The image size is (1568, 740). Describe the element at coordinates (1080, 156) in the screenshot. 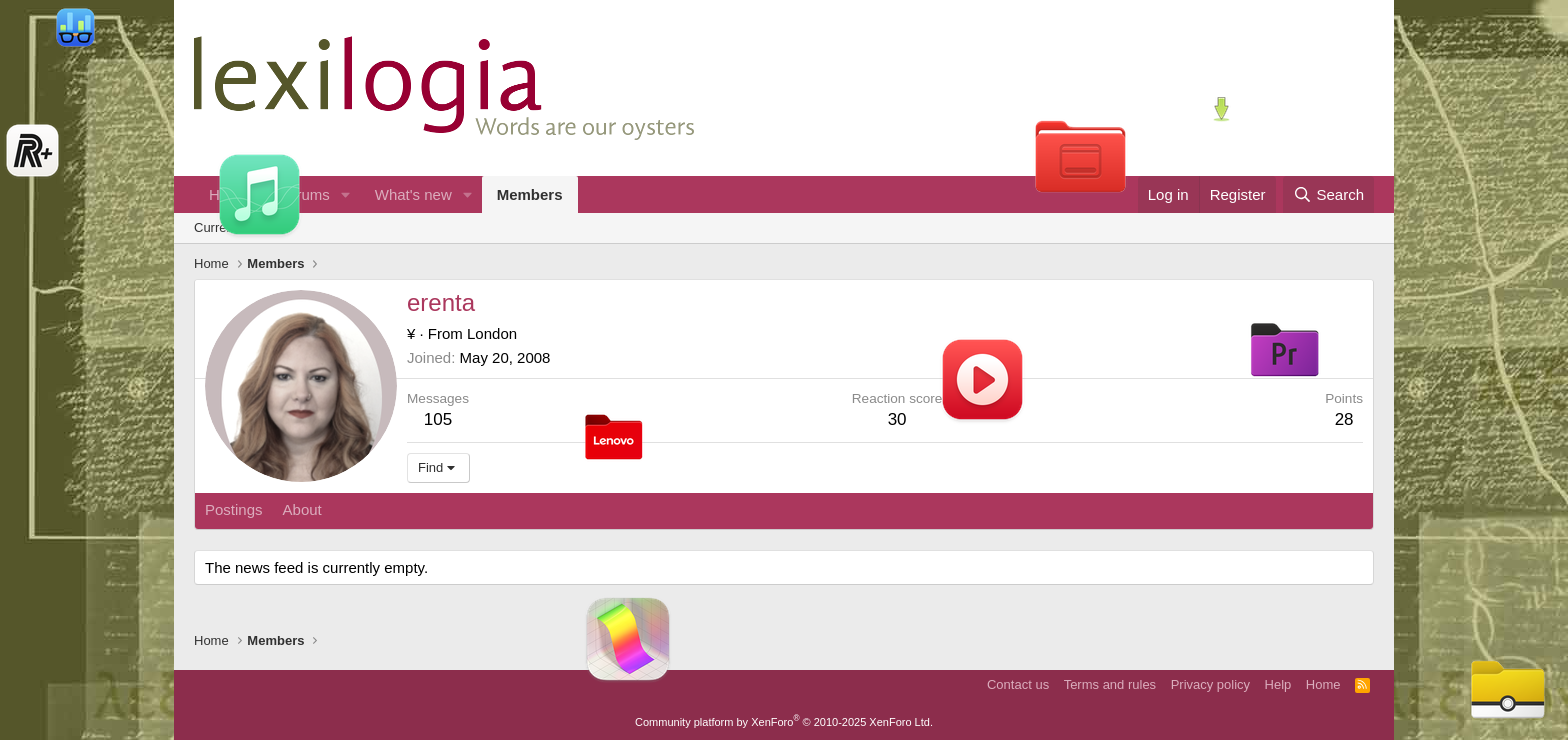

I see `open desktop folder` at that location.